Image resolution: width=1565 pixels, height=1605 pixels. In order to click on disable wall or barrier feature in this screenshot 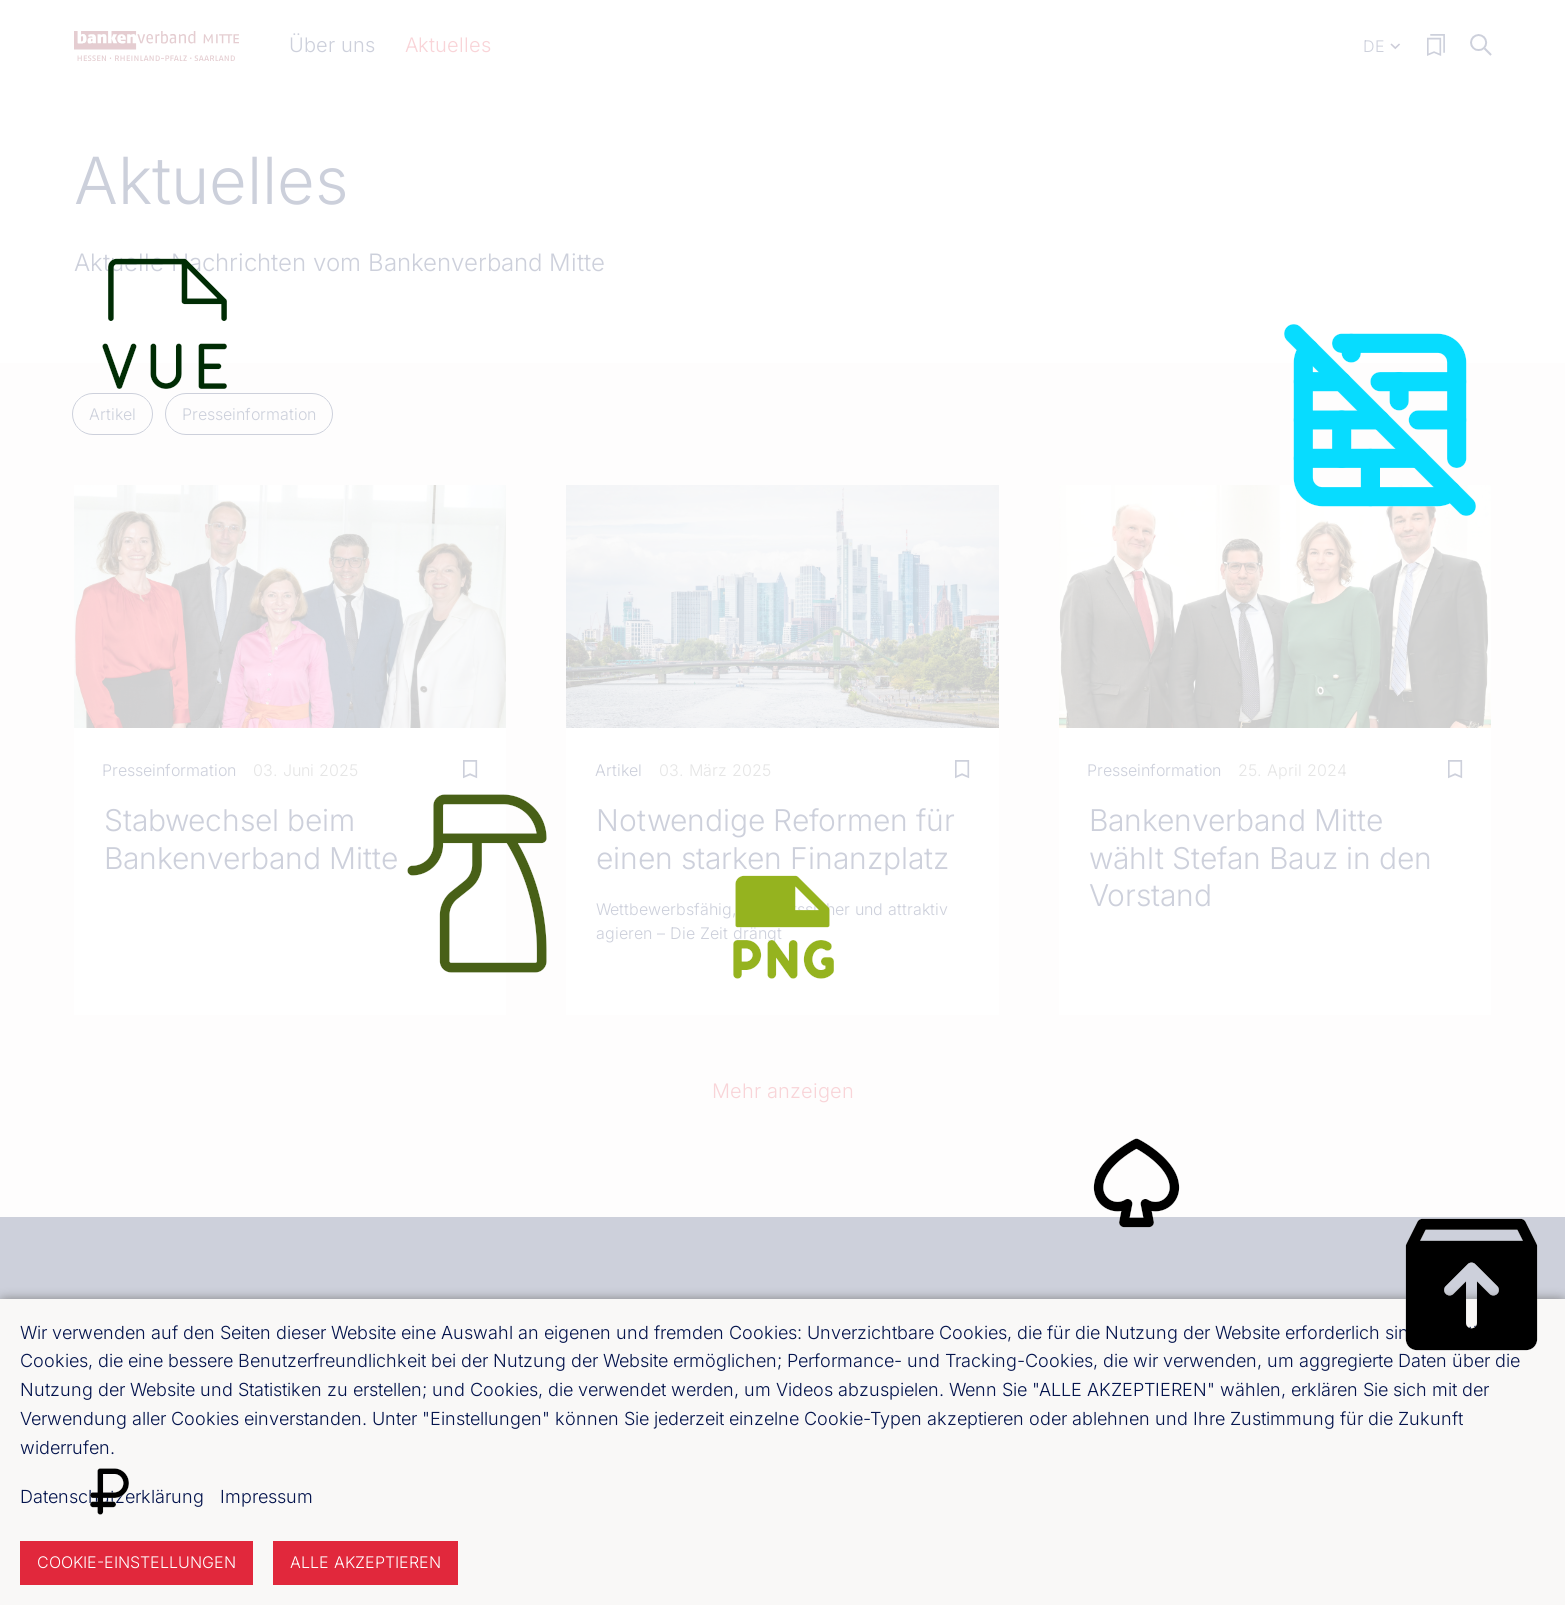, I will do `click(1380, 420)`.